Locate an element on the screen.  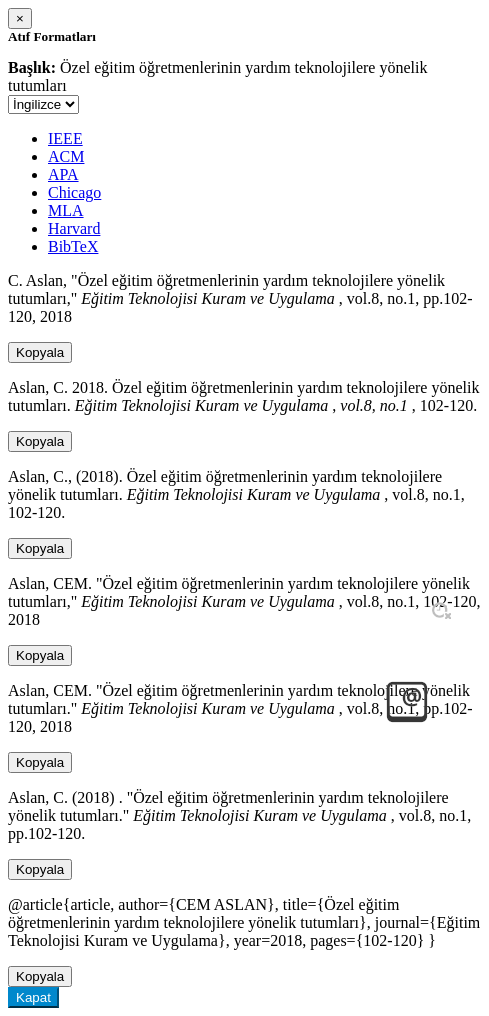
indicates a missed appointment or event is located at coordinates (441, 609).